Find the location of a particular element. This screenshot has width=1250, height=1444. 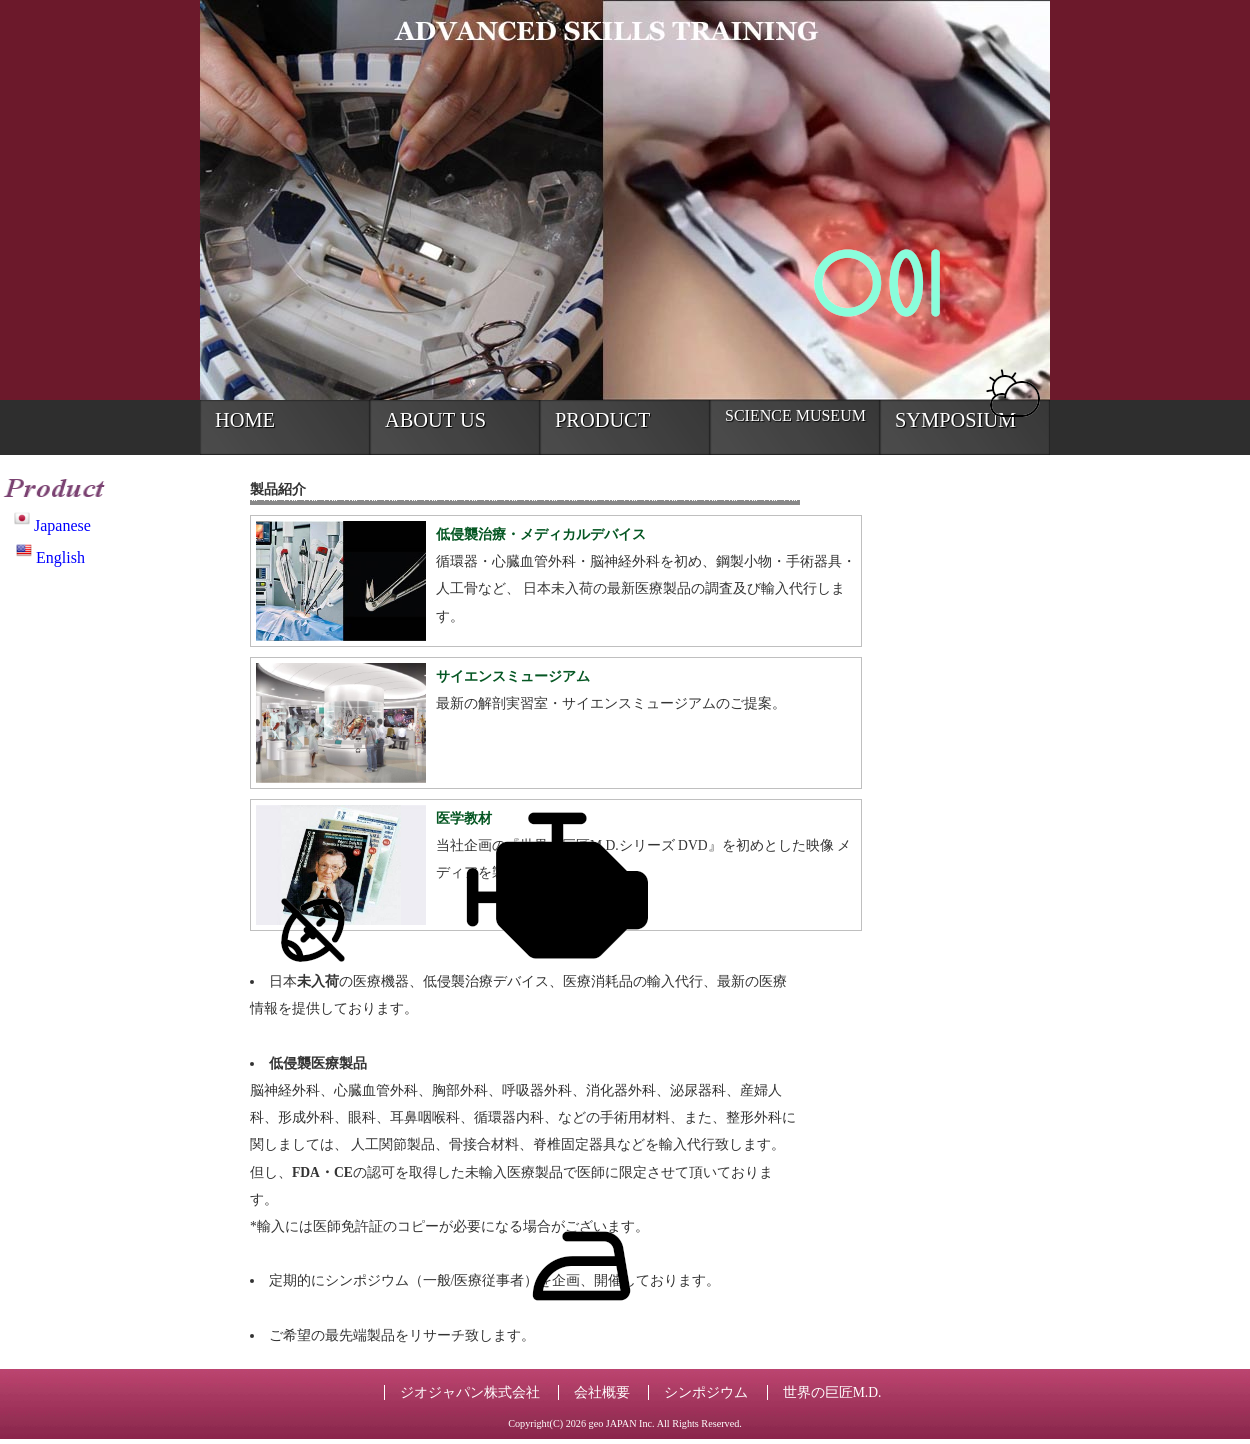

disable football notifications is located at coordinates (313, 930).